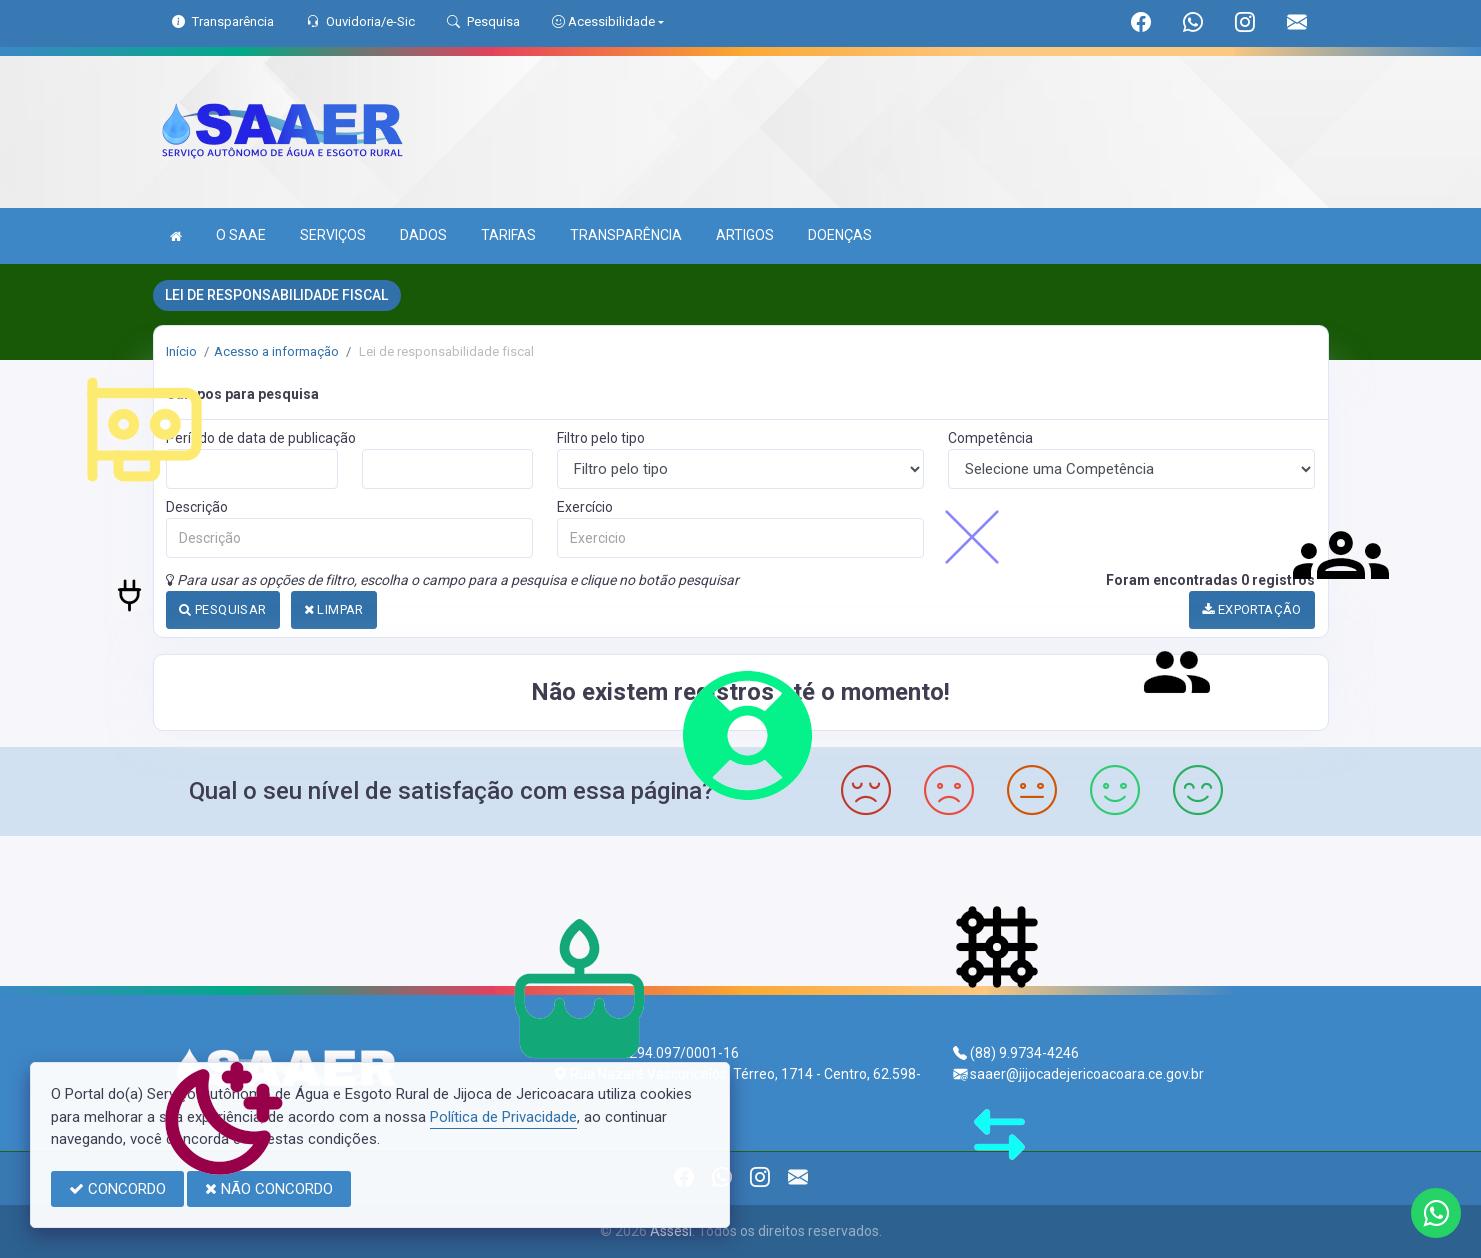 The width and height of the screenshot is (1481, 1258). I want to click on view graphics card or GPU information, so click(144, 429).